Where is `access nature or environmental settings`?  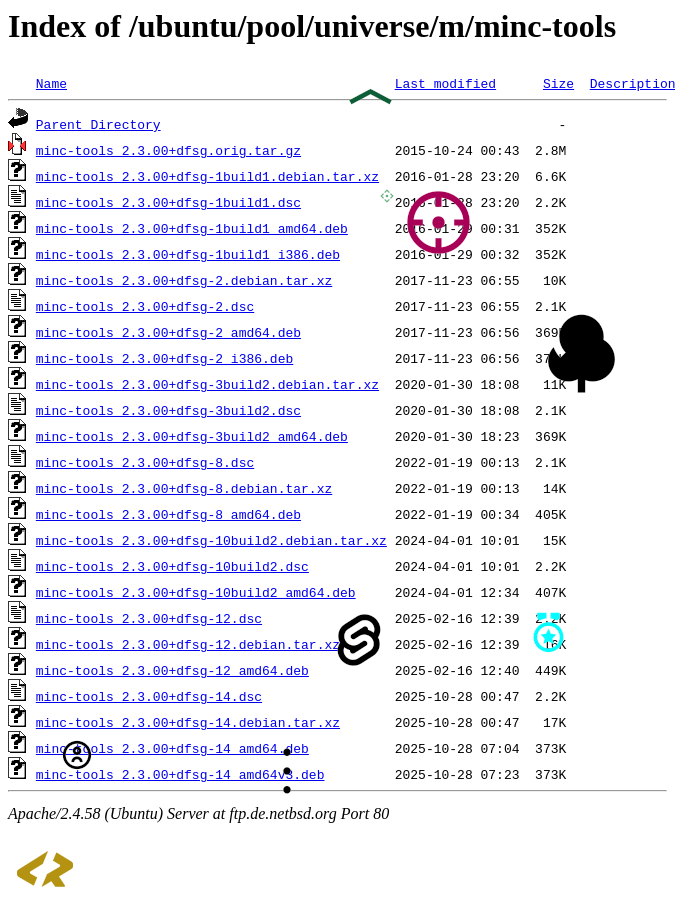
access nature or environmental settings is located at coordinates (581, 355).